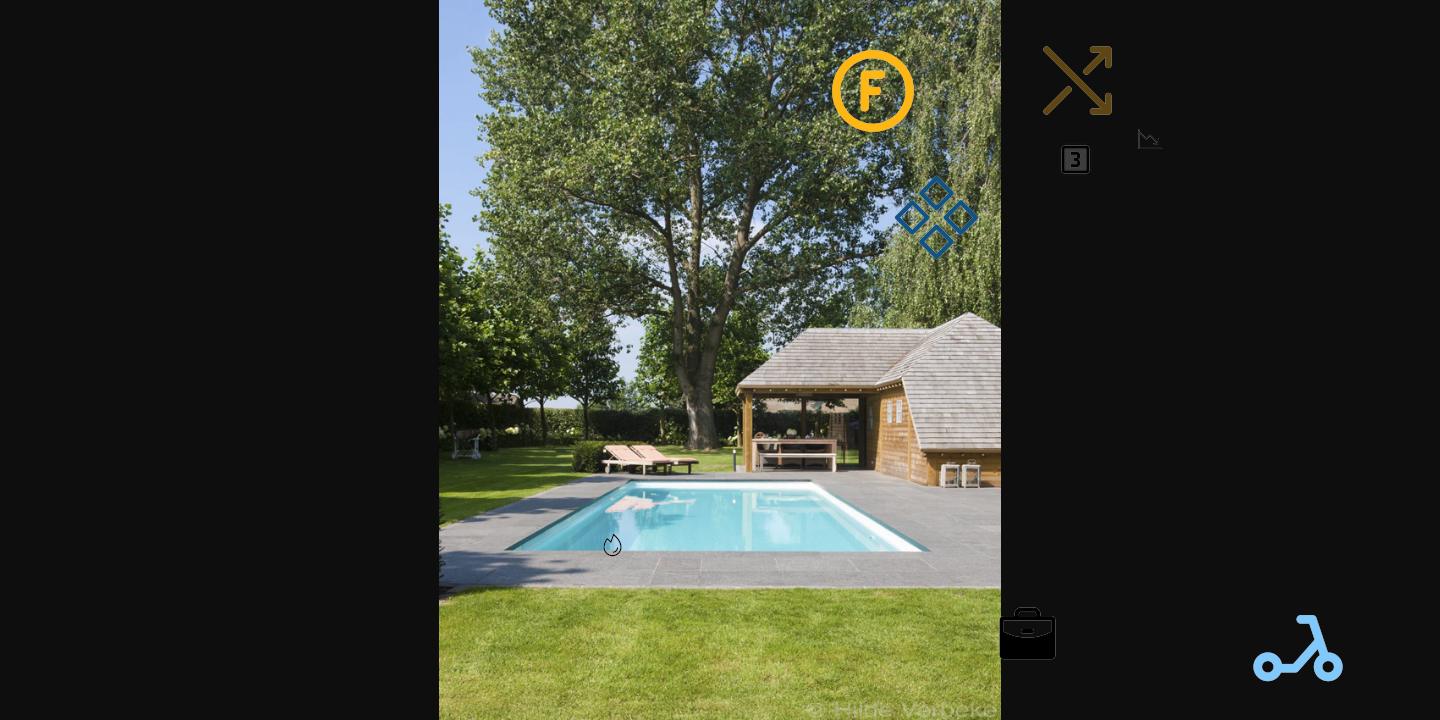 The height and width of the screenshot is (720, 1440). I want to click on view declining metrics or trends, so click(1150, 139).